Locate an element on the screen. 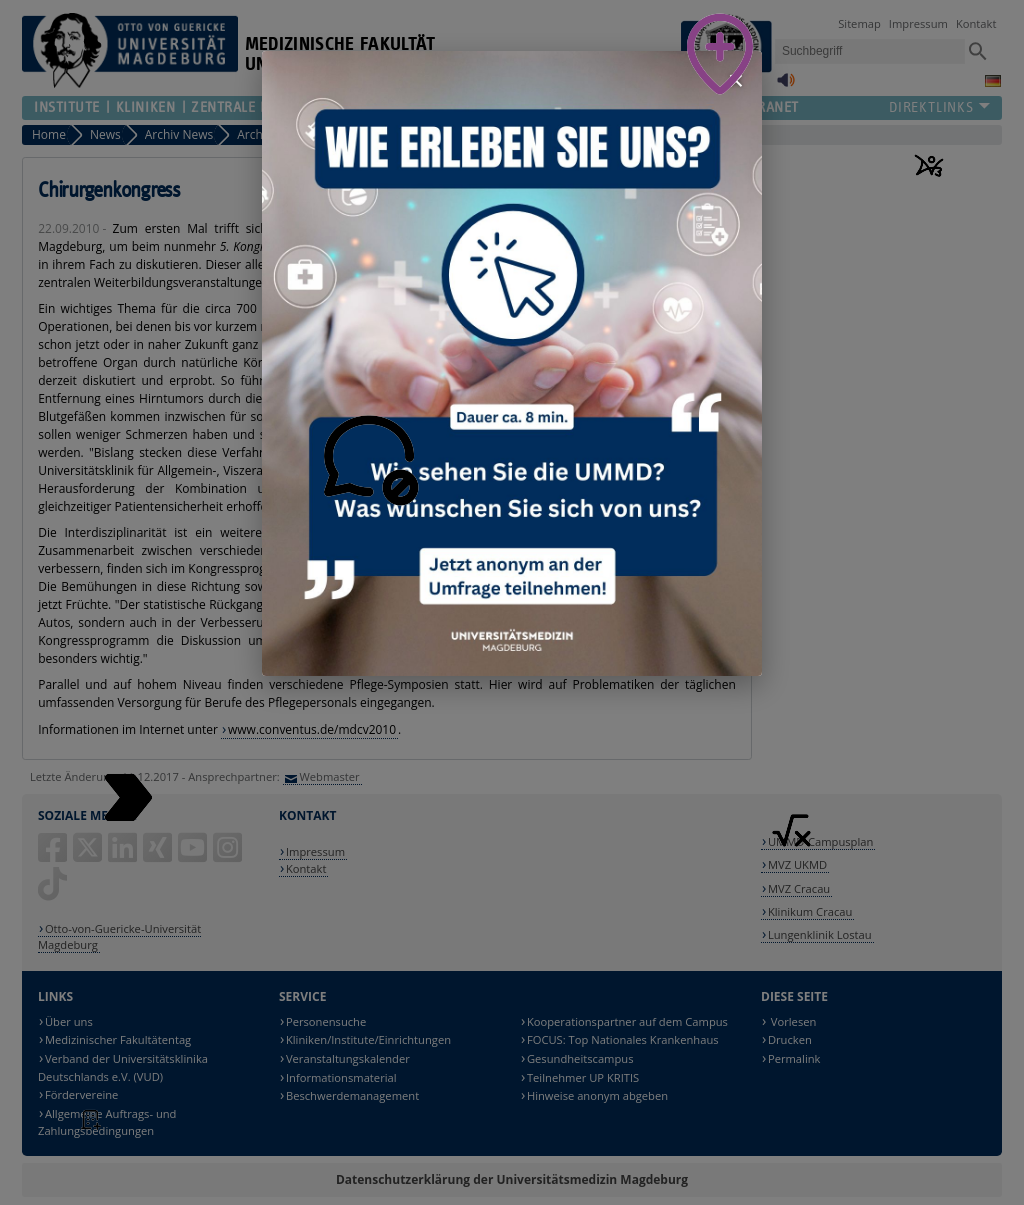 The image size is (1024, 1205). link to Archive of Our Own (AO3) fanfiction platform is located at coordinates (929, 165).